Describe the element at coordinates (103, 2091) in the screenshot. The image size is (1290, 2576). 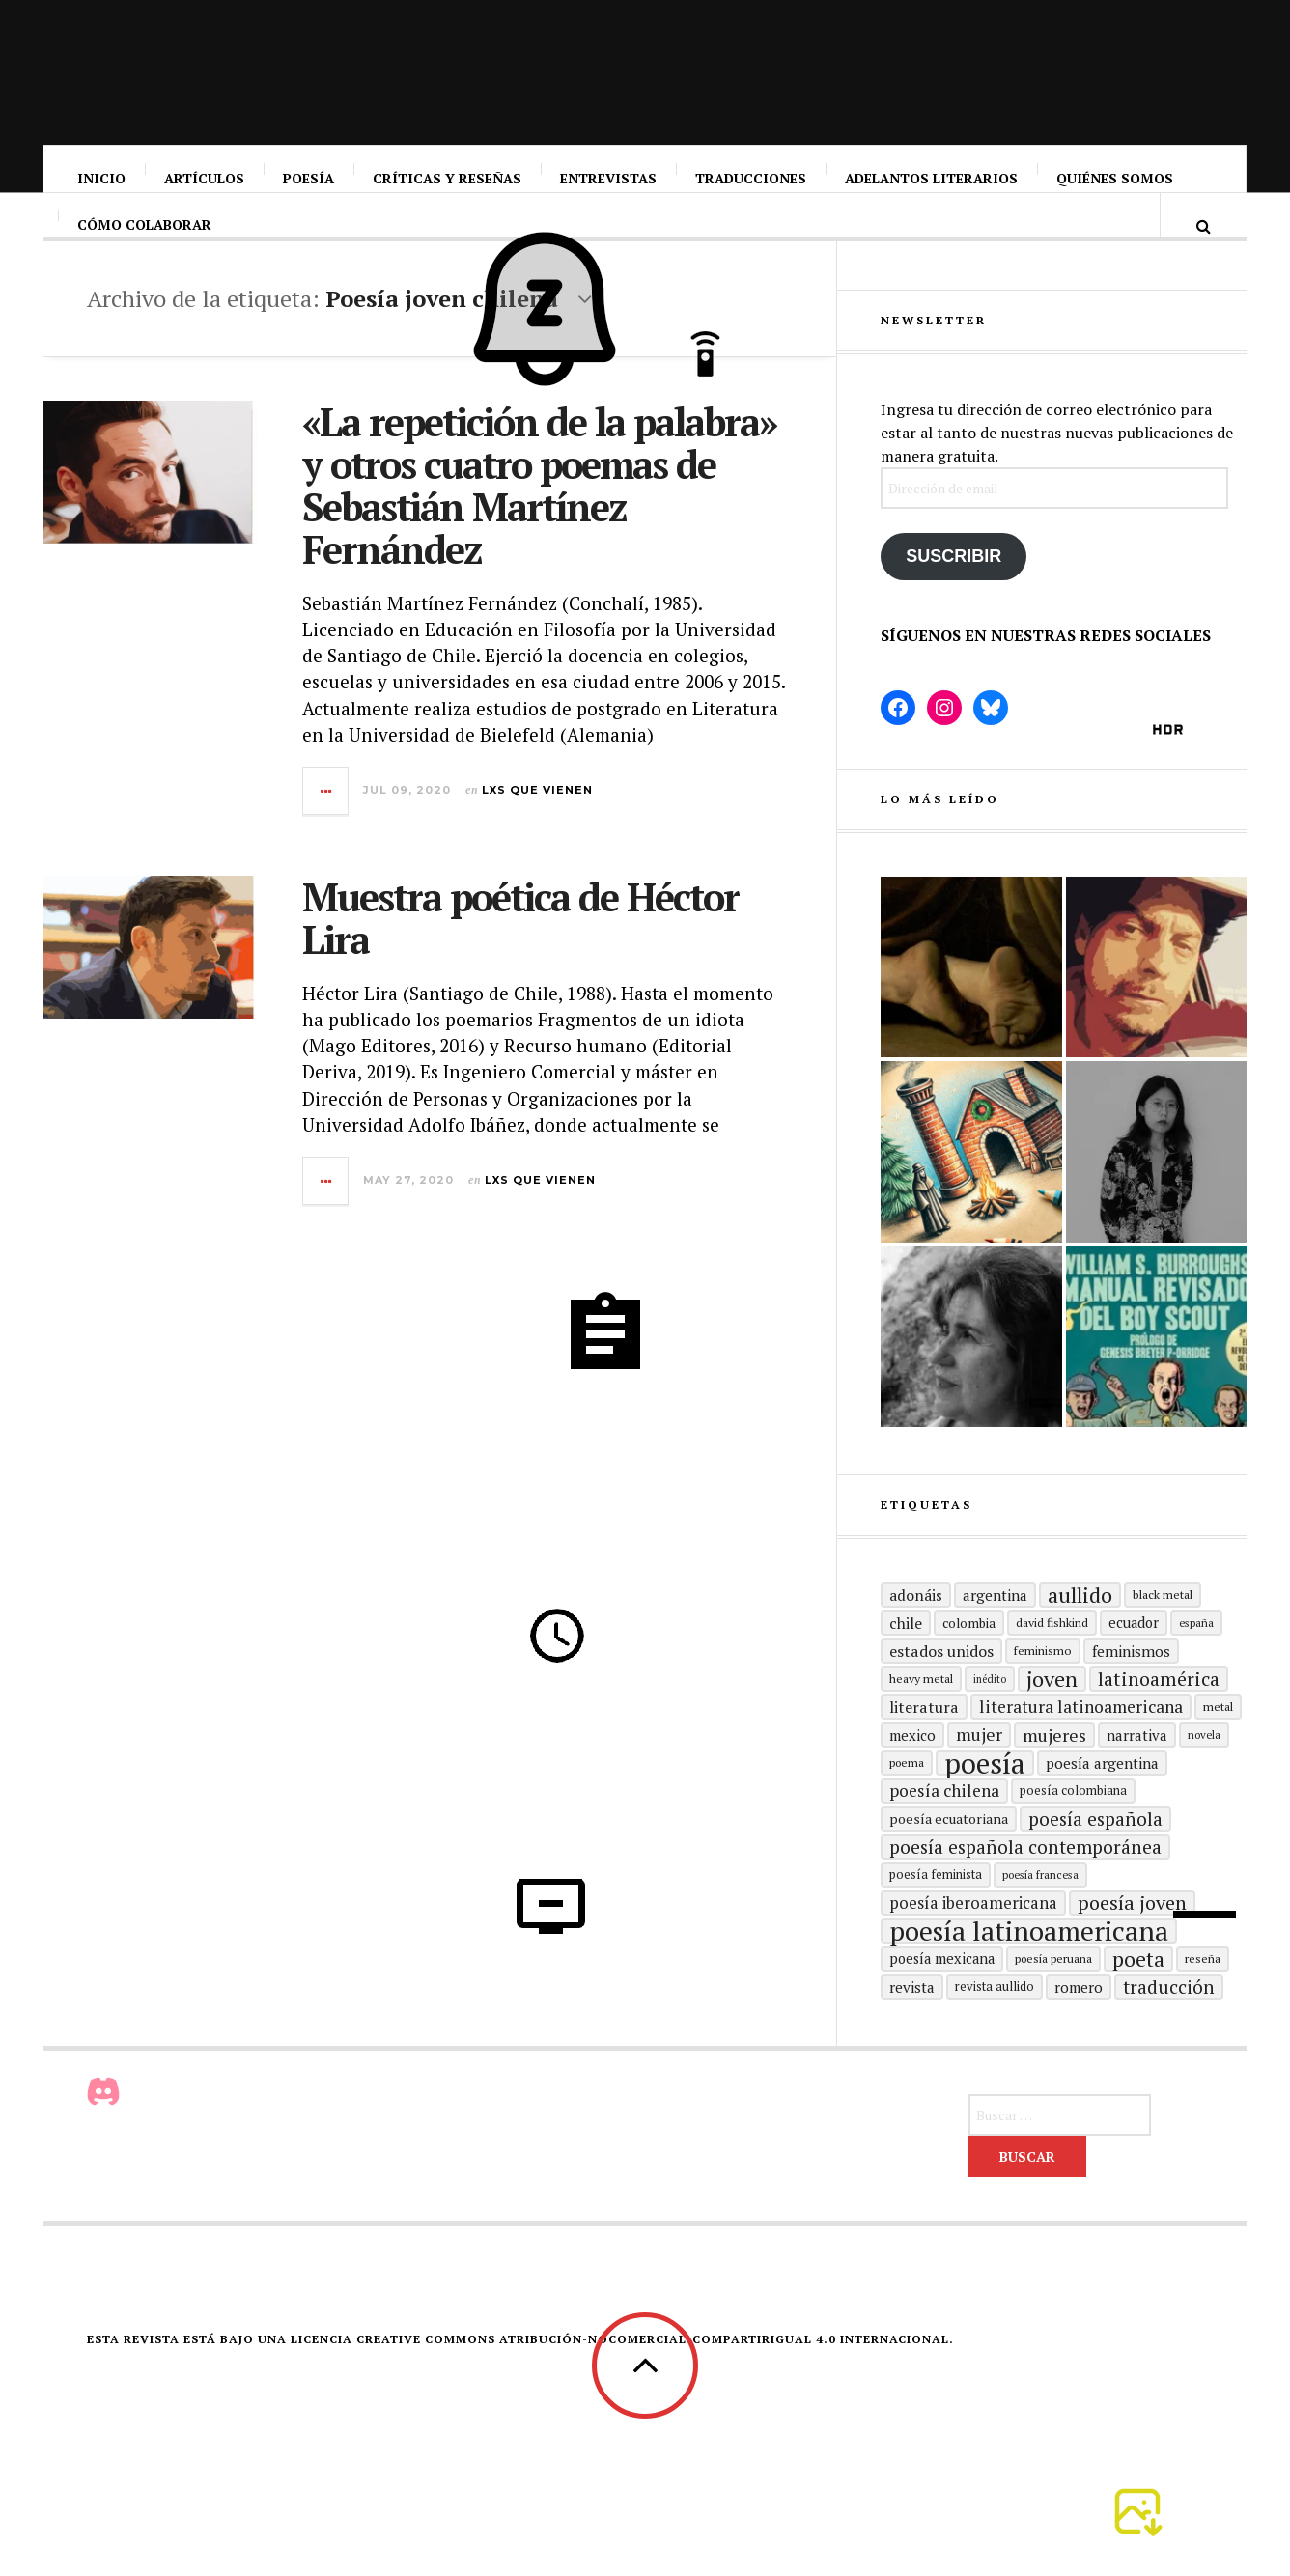
I see `open Discord app` at that location.